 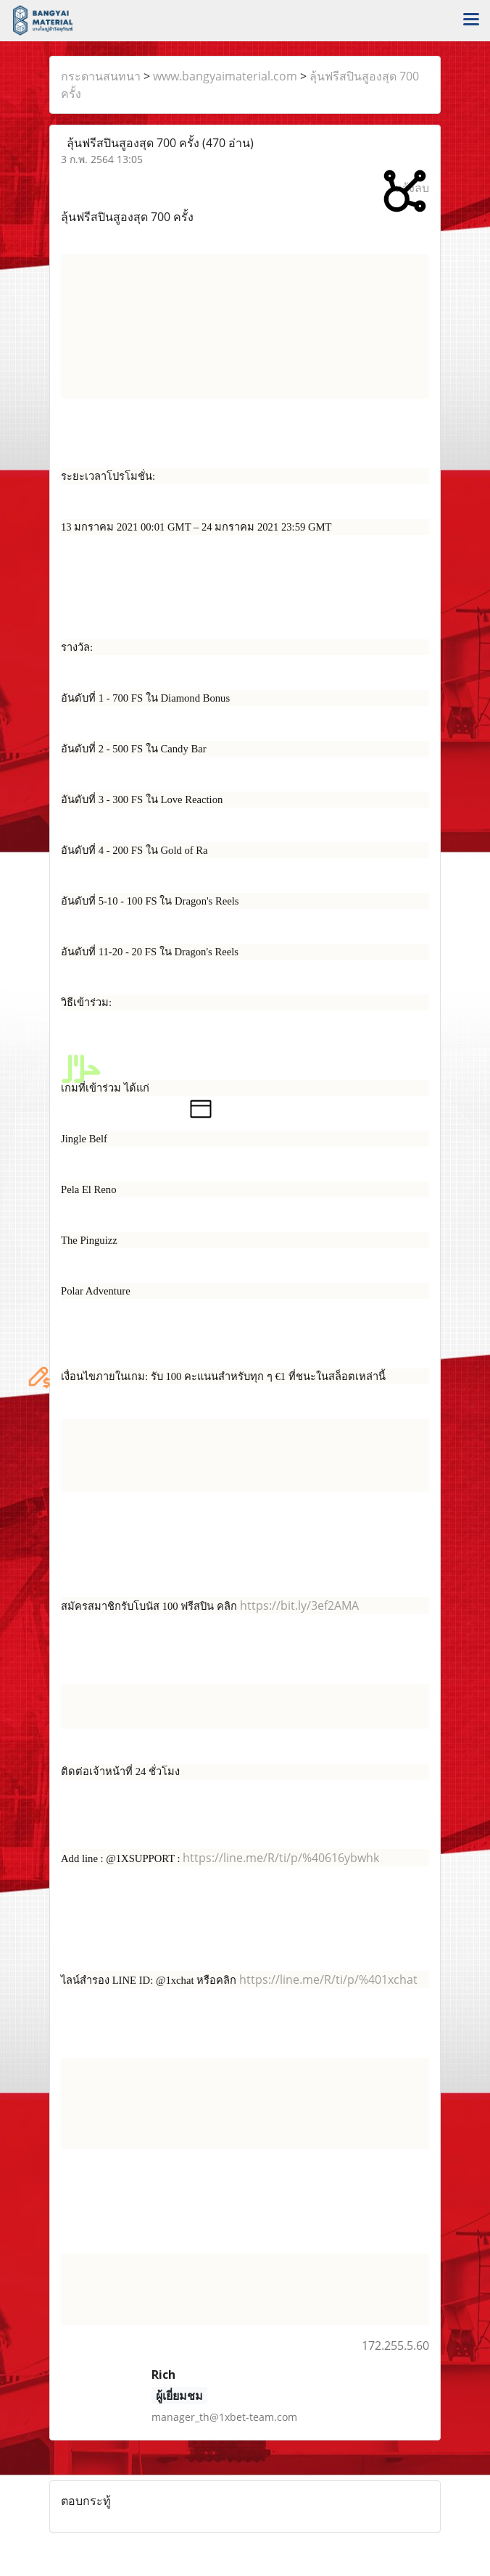 I want to click on open web browser, so click(x=201, y=1109).